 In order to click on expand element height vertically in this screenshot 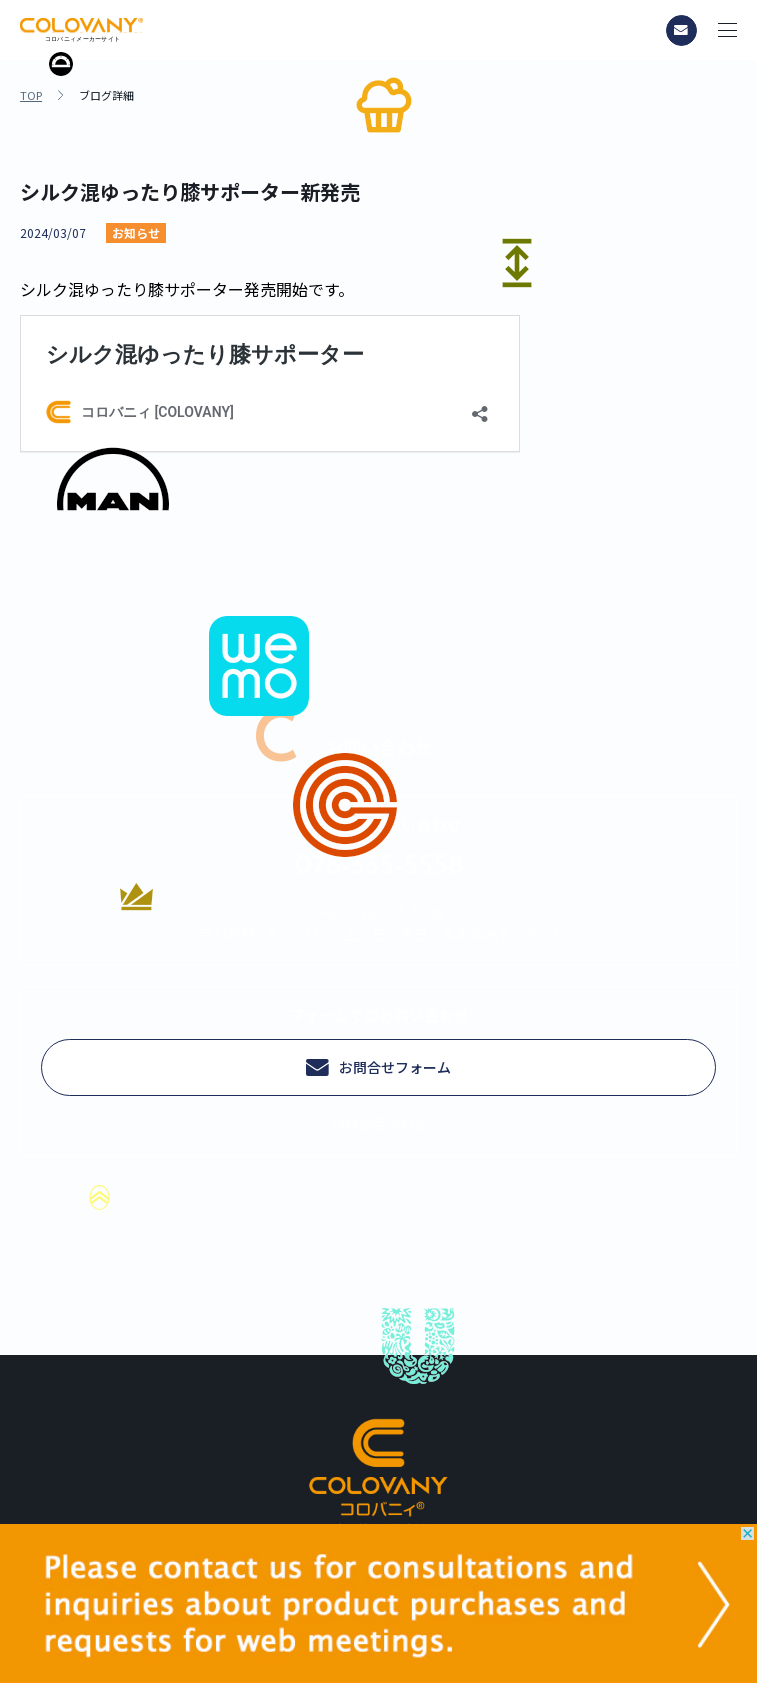, I will do `click(517, 263)`.